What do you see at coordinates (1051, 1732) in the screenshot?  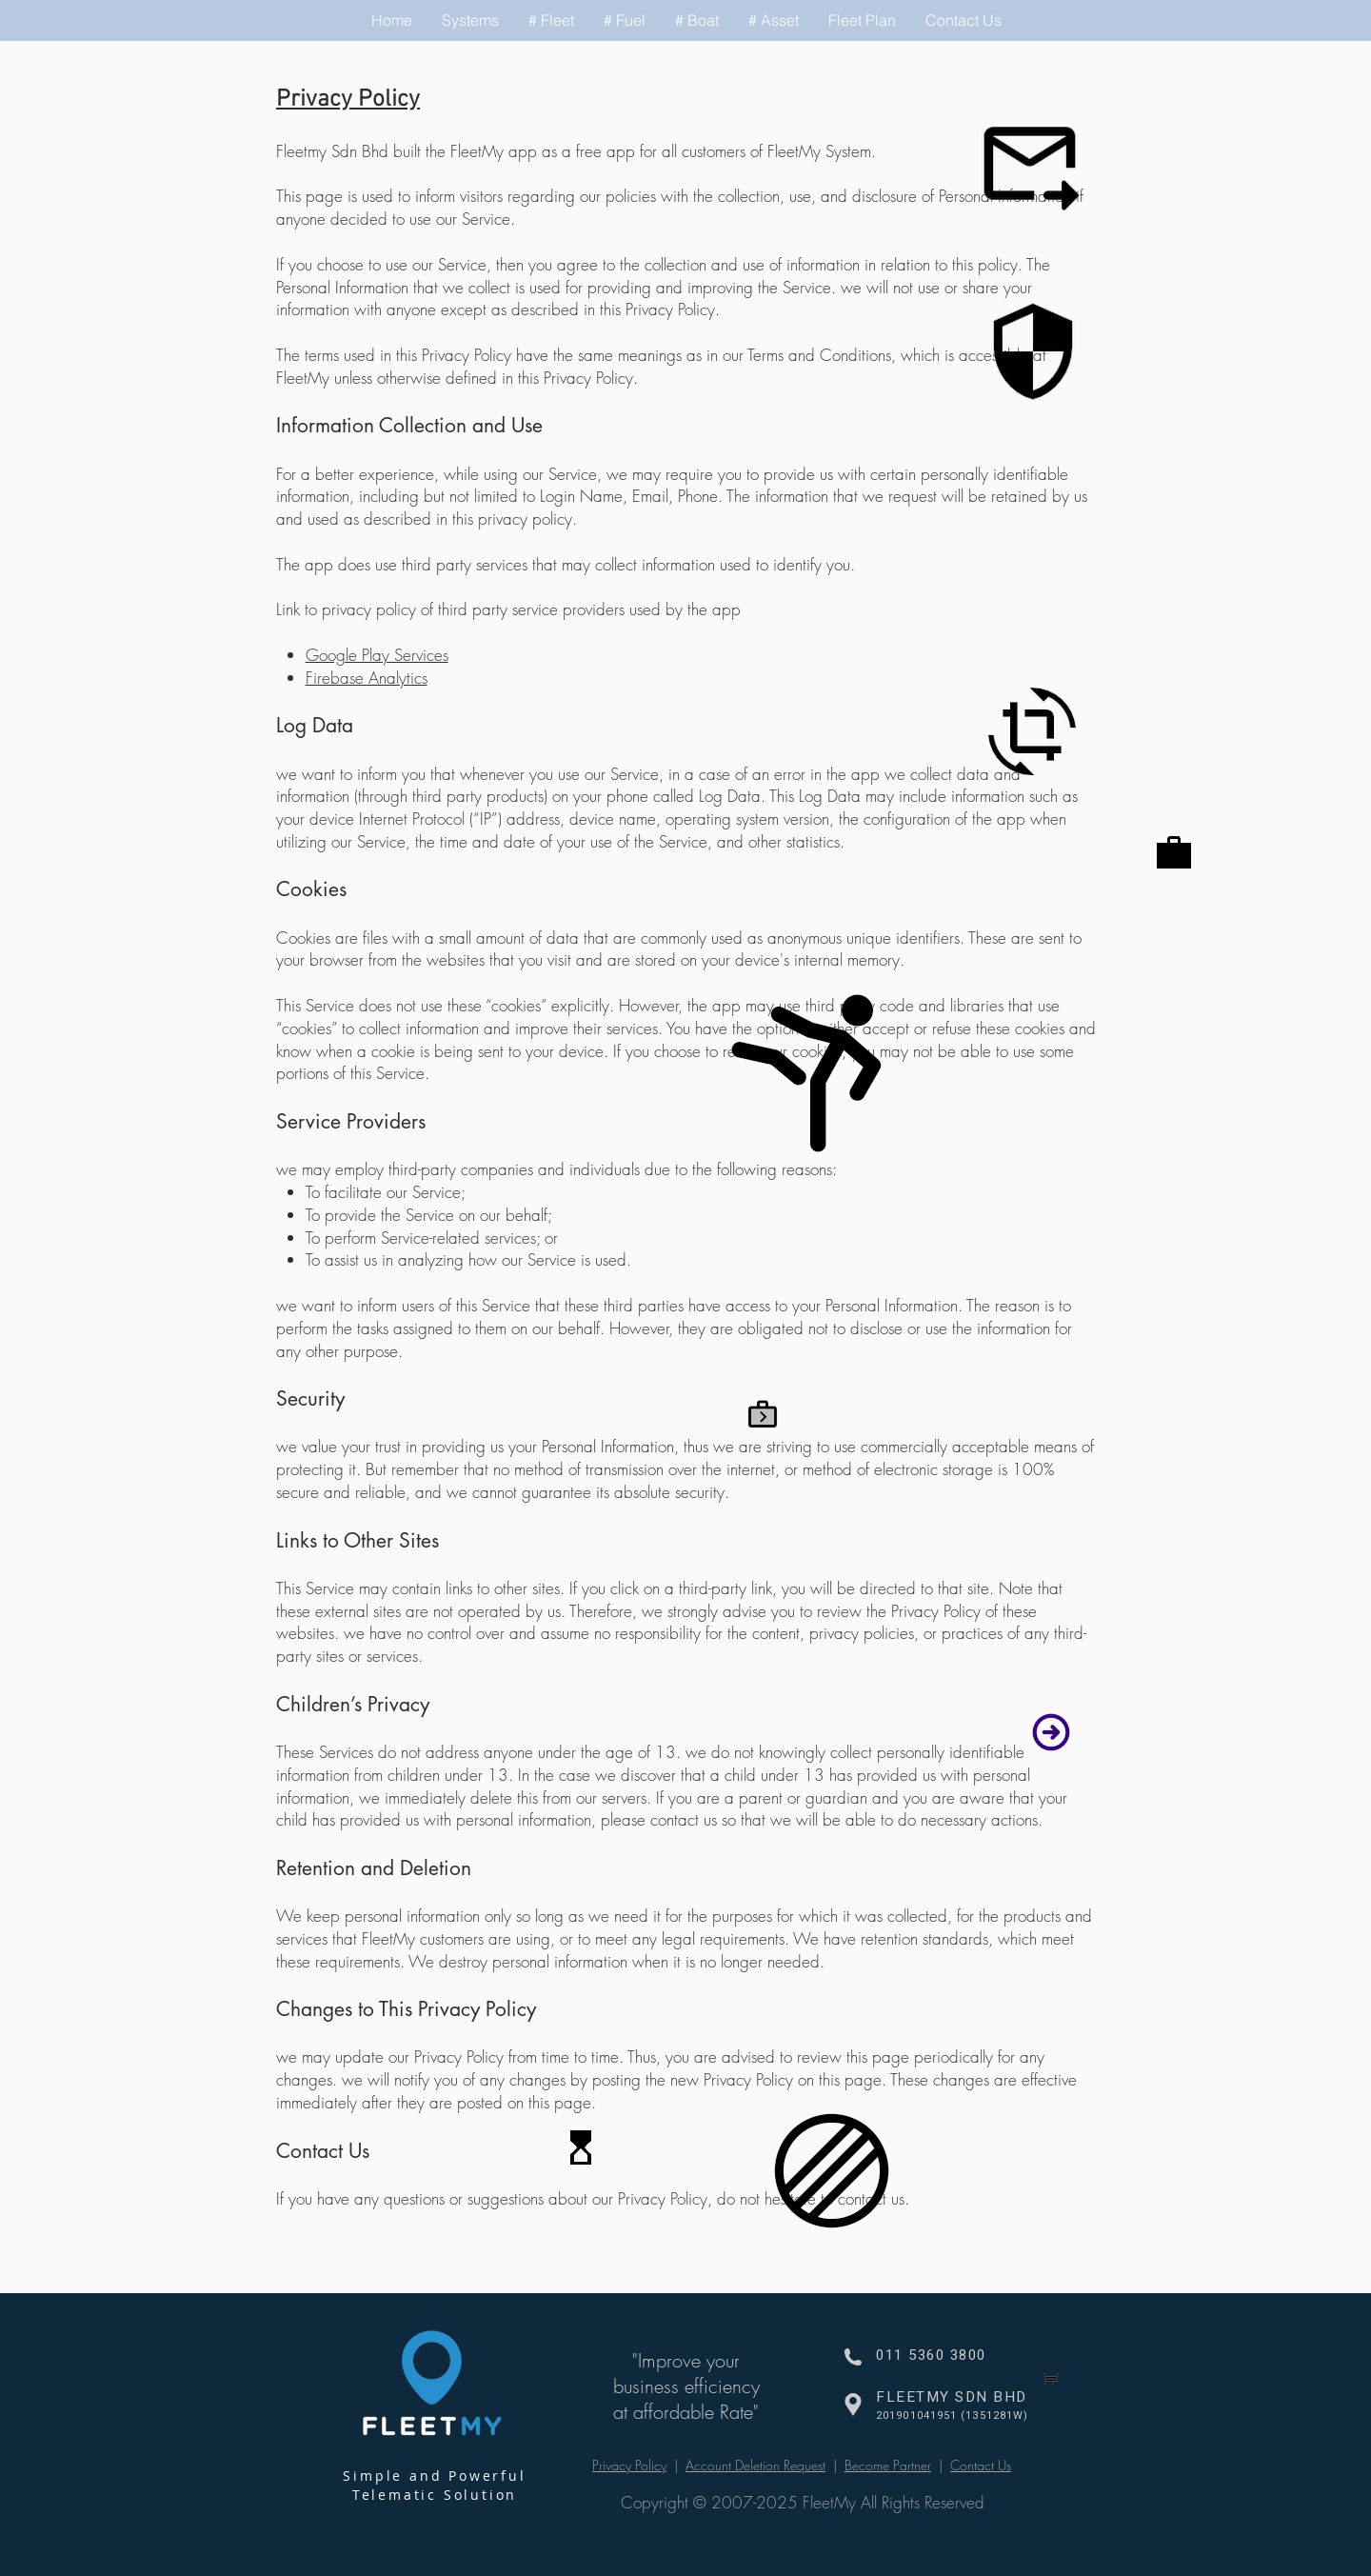 I see `go to next step or screen` at bounding box center [1051, 1732].